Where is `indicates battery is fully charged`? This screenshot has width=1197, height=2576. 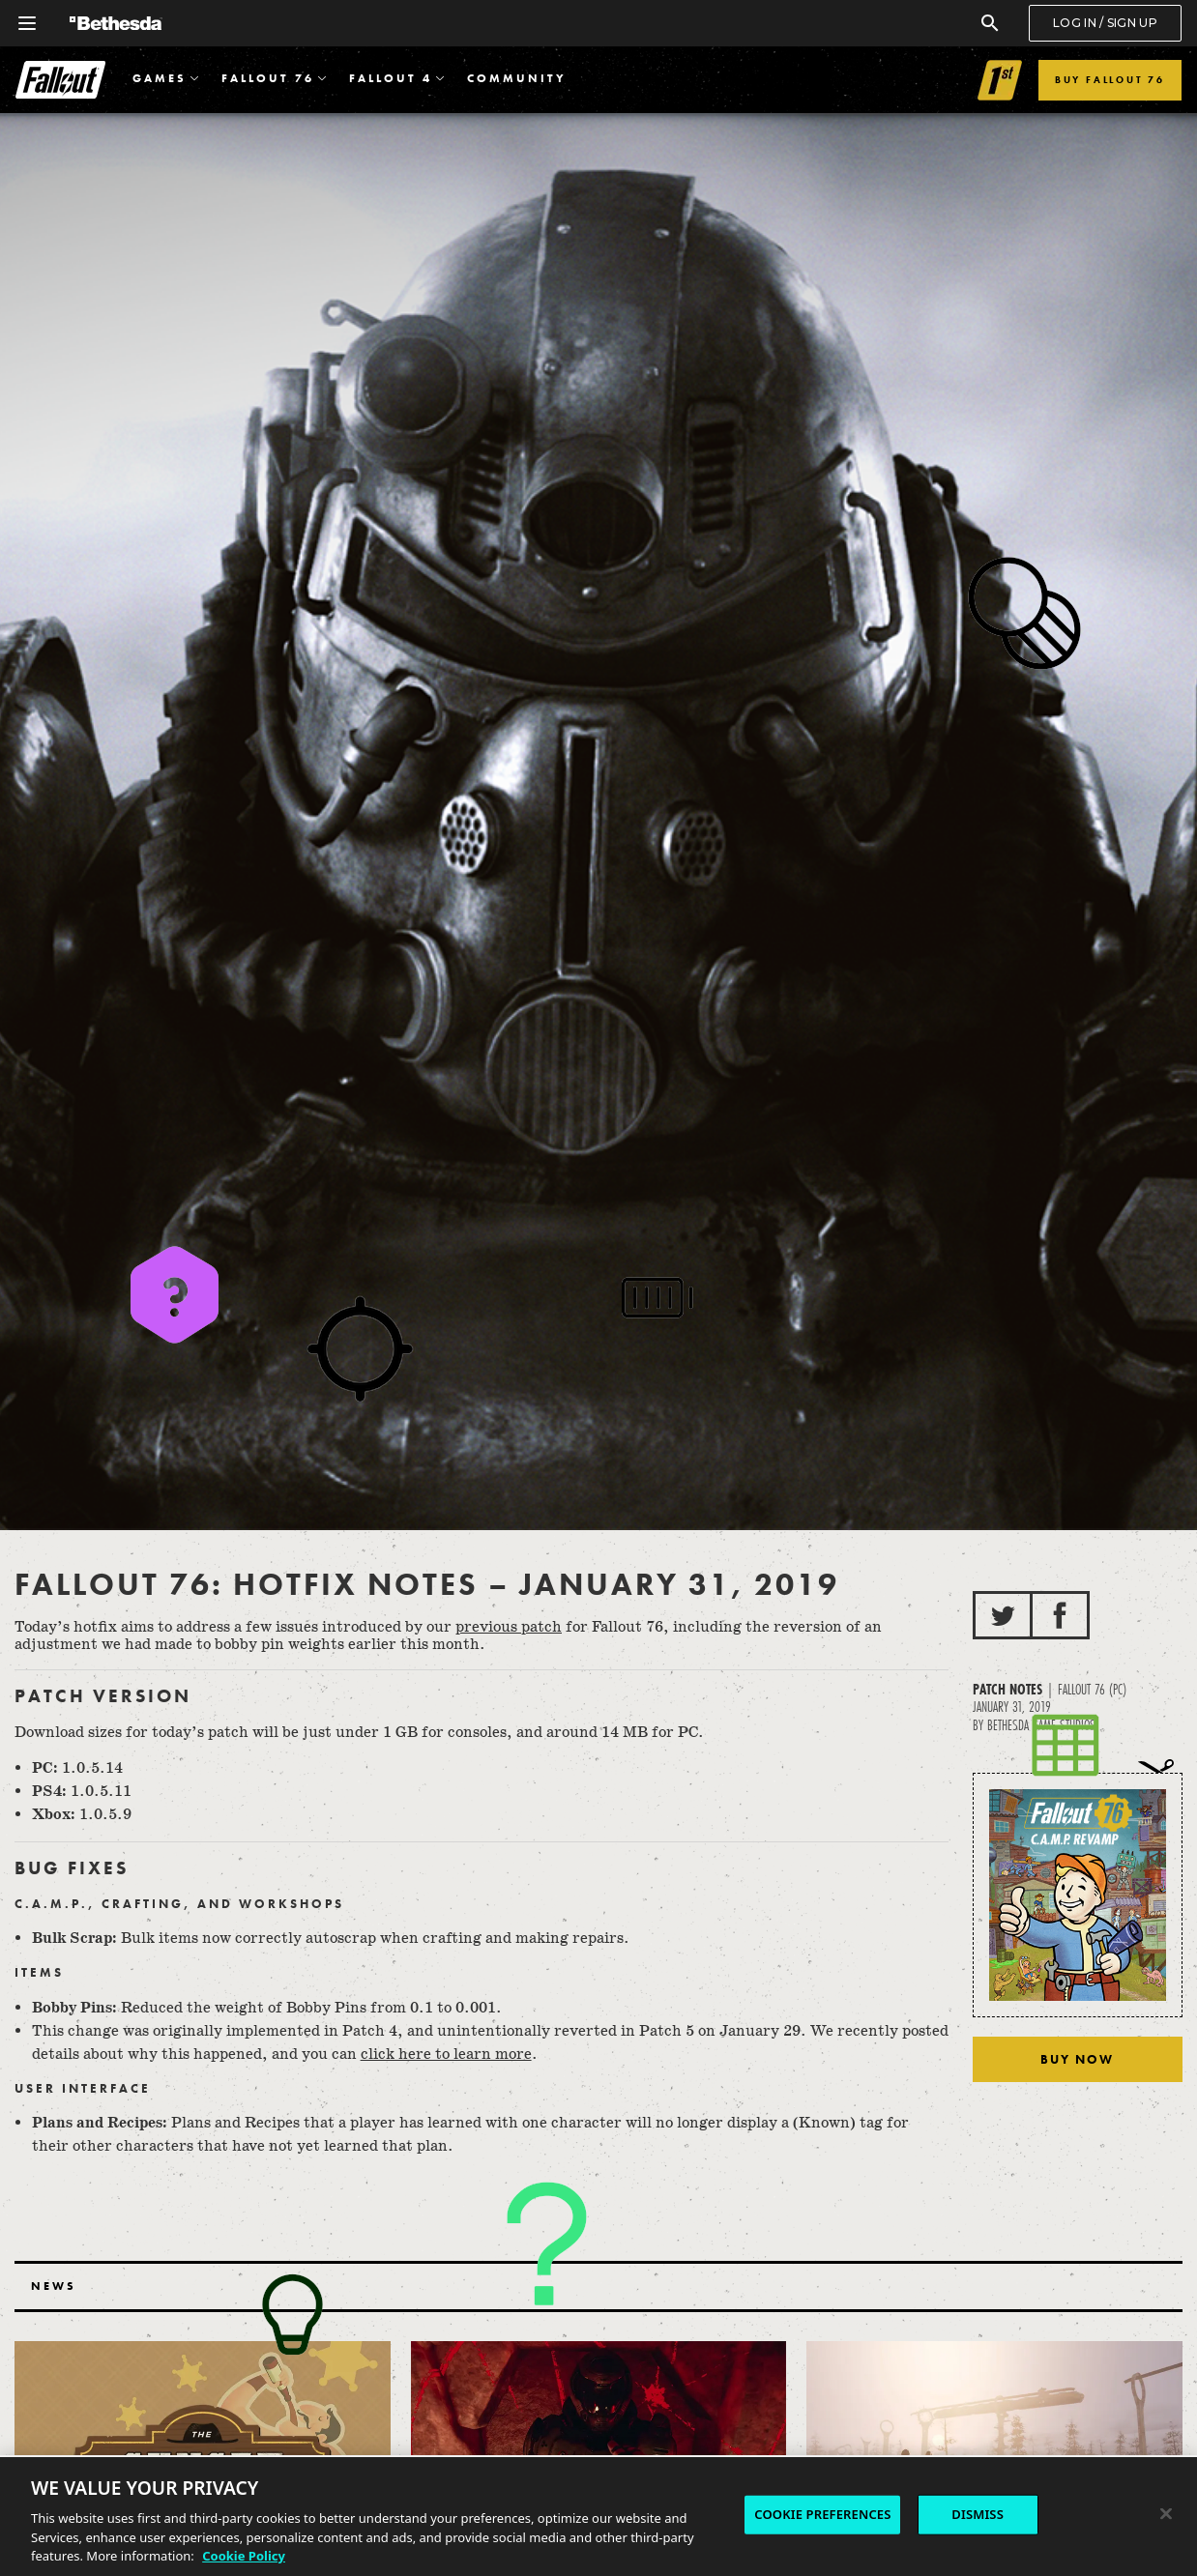 indicates battery is fully charged is located at coordinates (656, 1297).